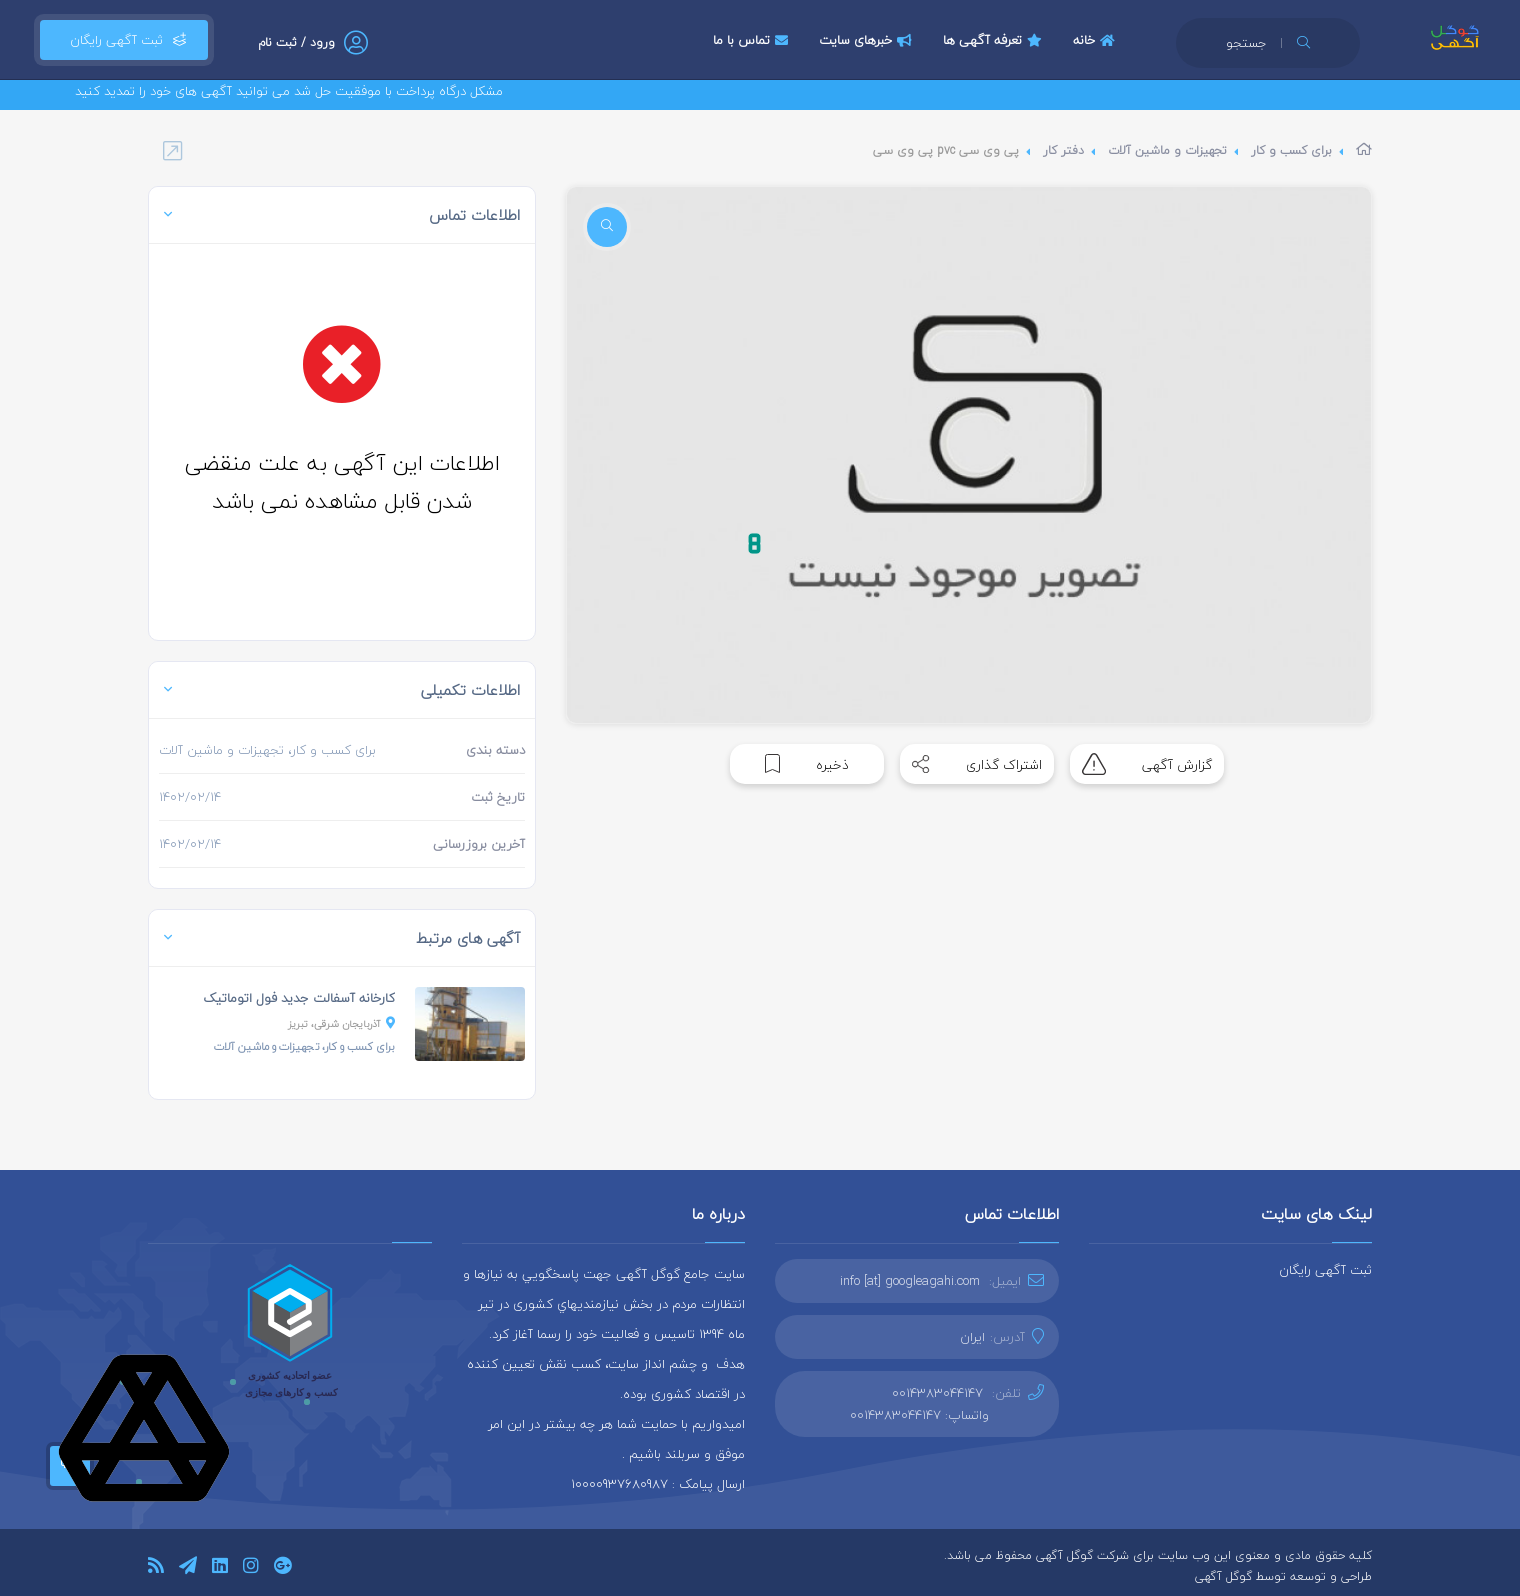  What do you see at coordinates (754, 543) in the screenshot?
I see `indicates item number 8 in a list or sequence` at bounding box center [754, 543].